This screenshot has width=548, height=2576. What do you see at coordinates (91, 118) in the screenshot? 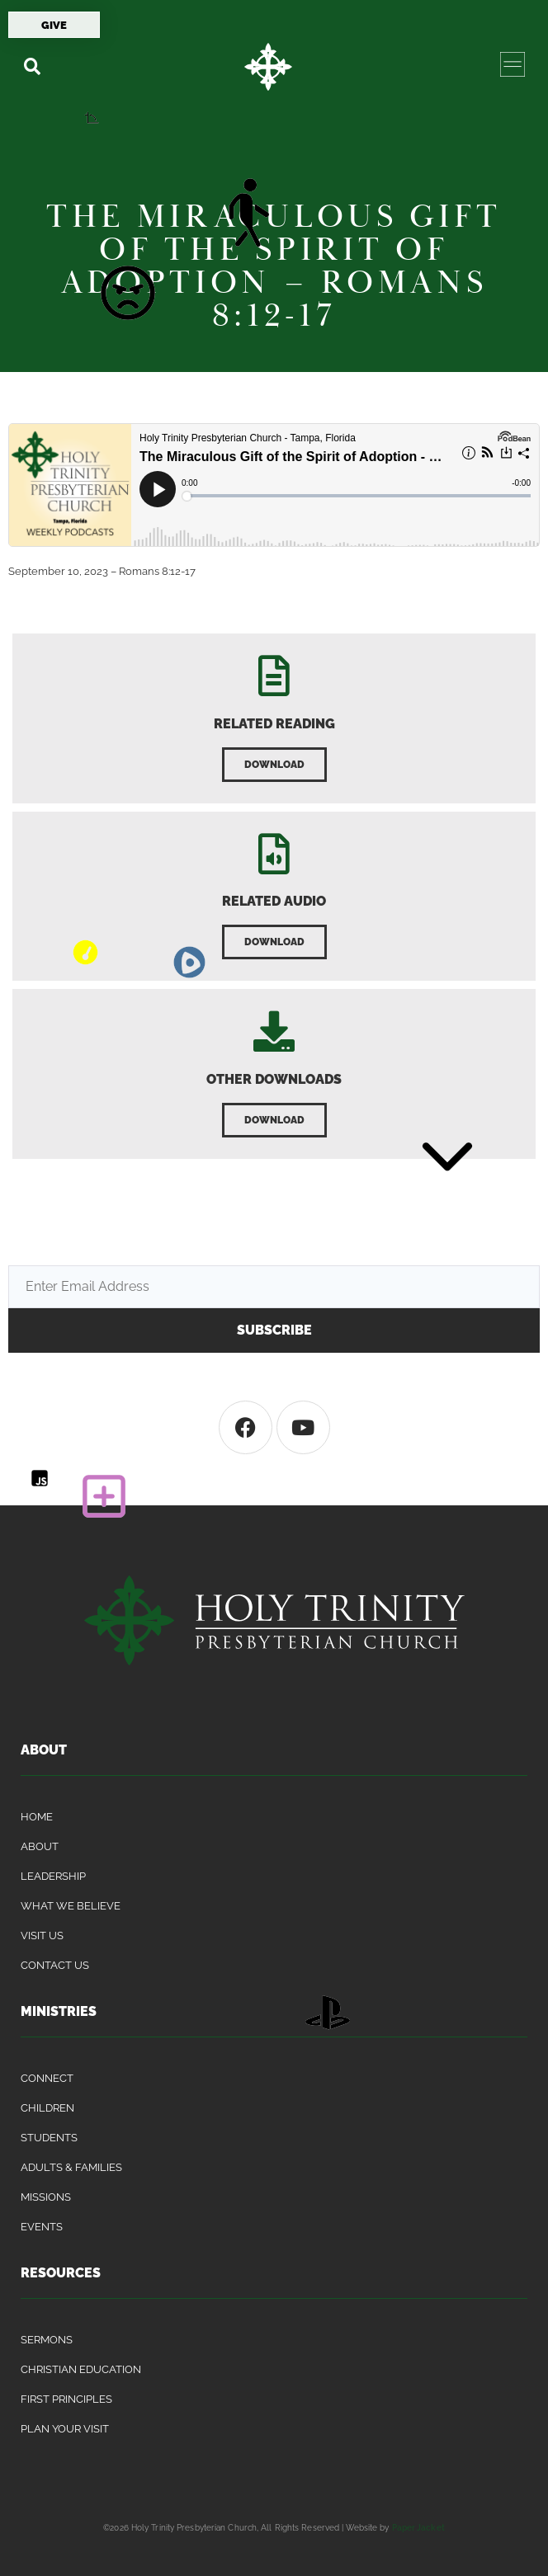
I see `measure or adjust angle in a design tool` at bounding box center [91, 118].